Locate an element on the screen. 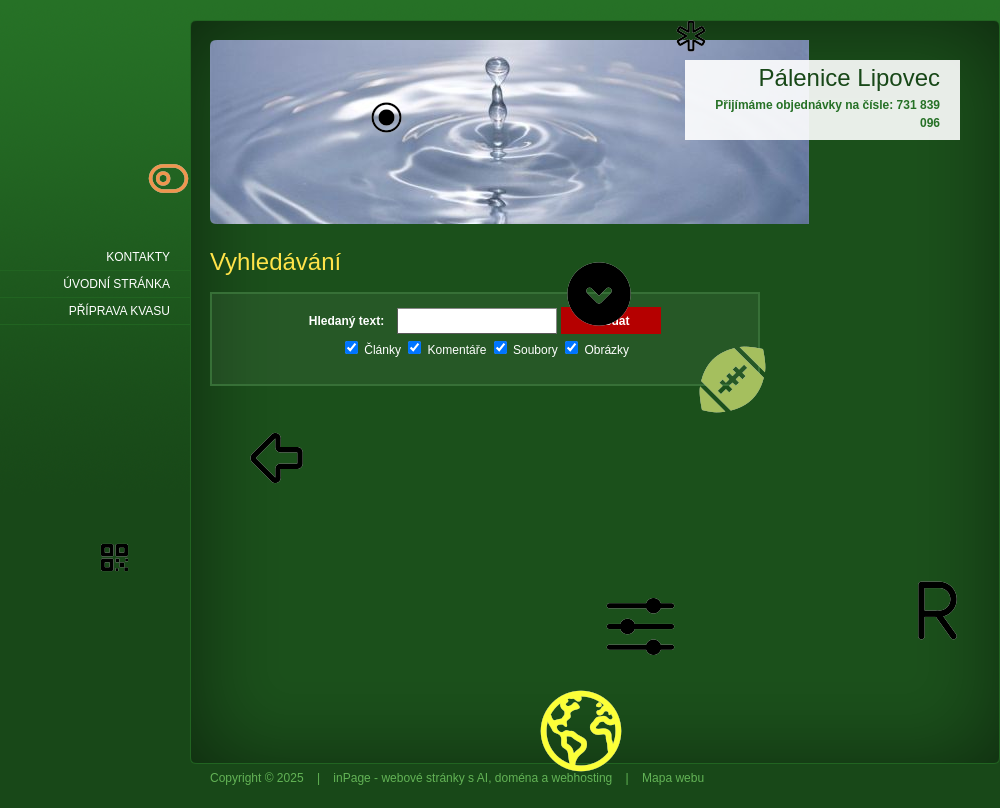 This screenshot has width=1000, height=808. expand to show more content is located at coordinates (599, 294).